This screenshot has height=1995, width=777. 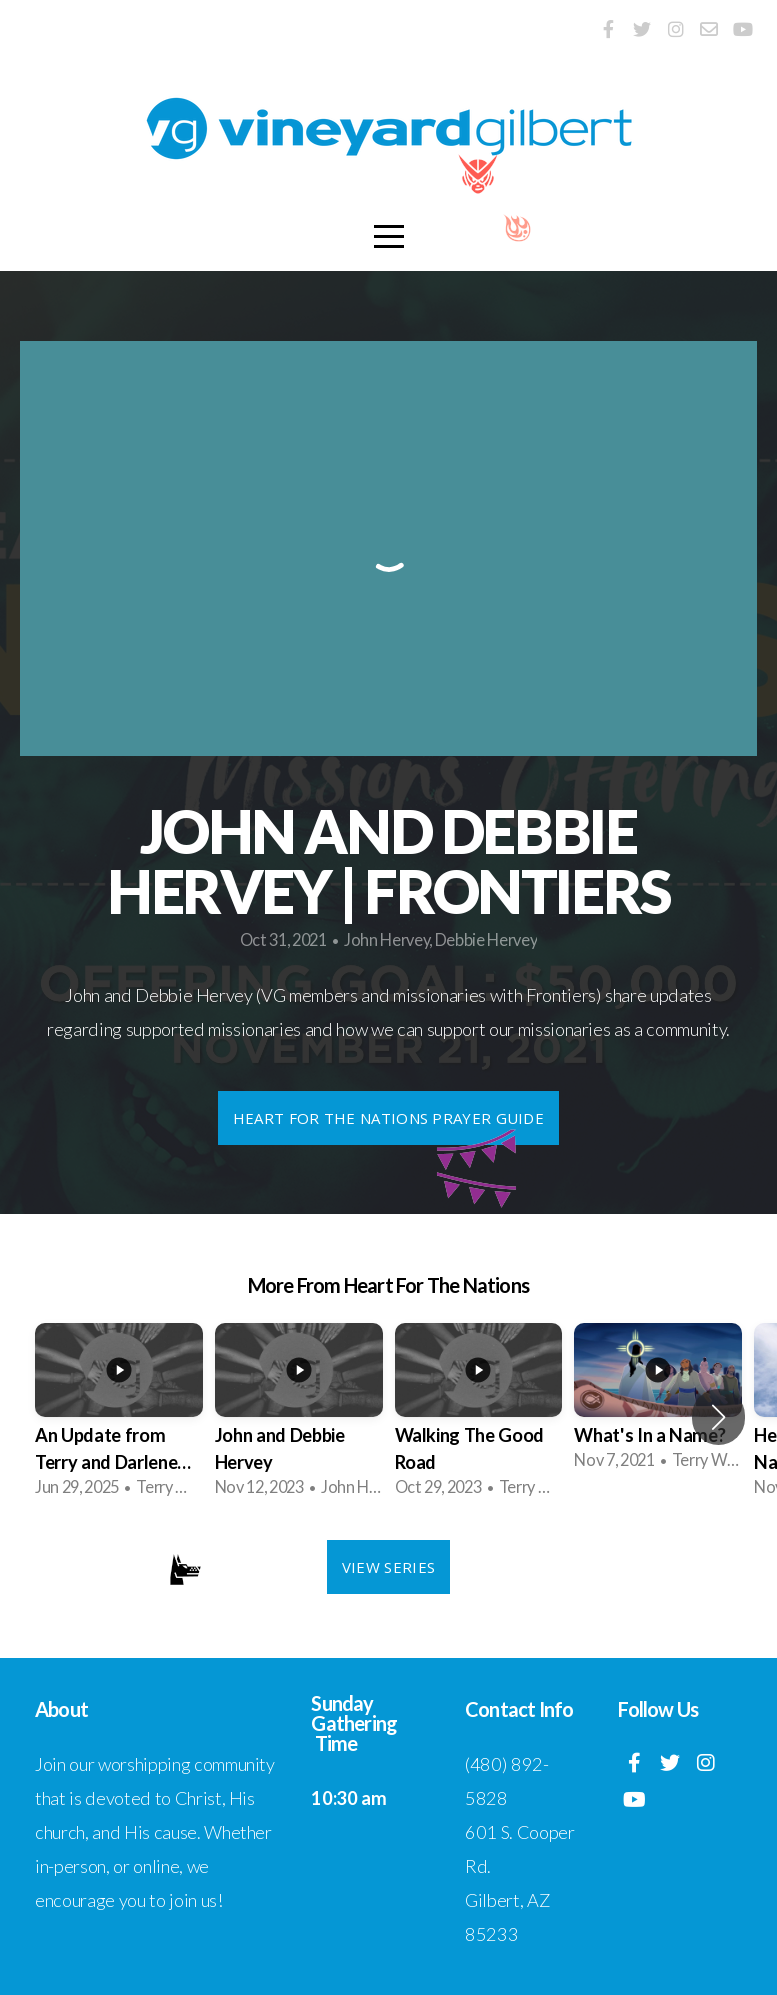 I want to click on select quick or agile character class, so click(x=478, y=174).